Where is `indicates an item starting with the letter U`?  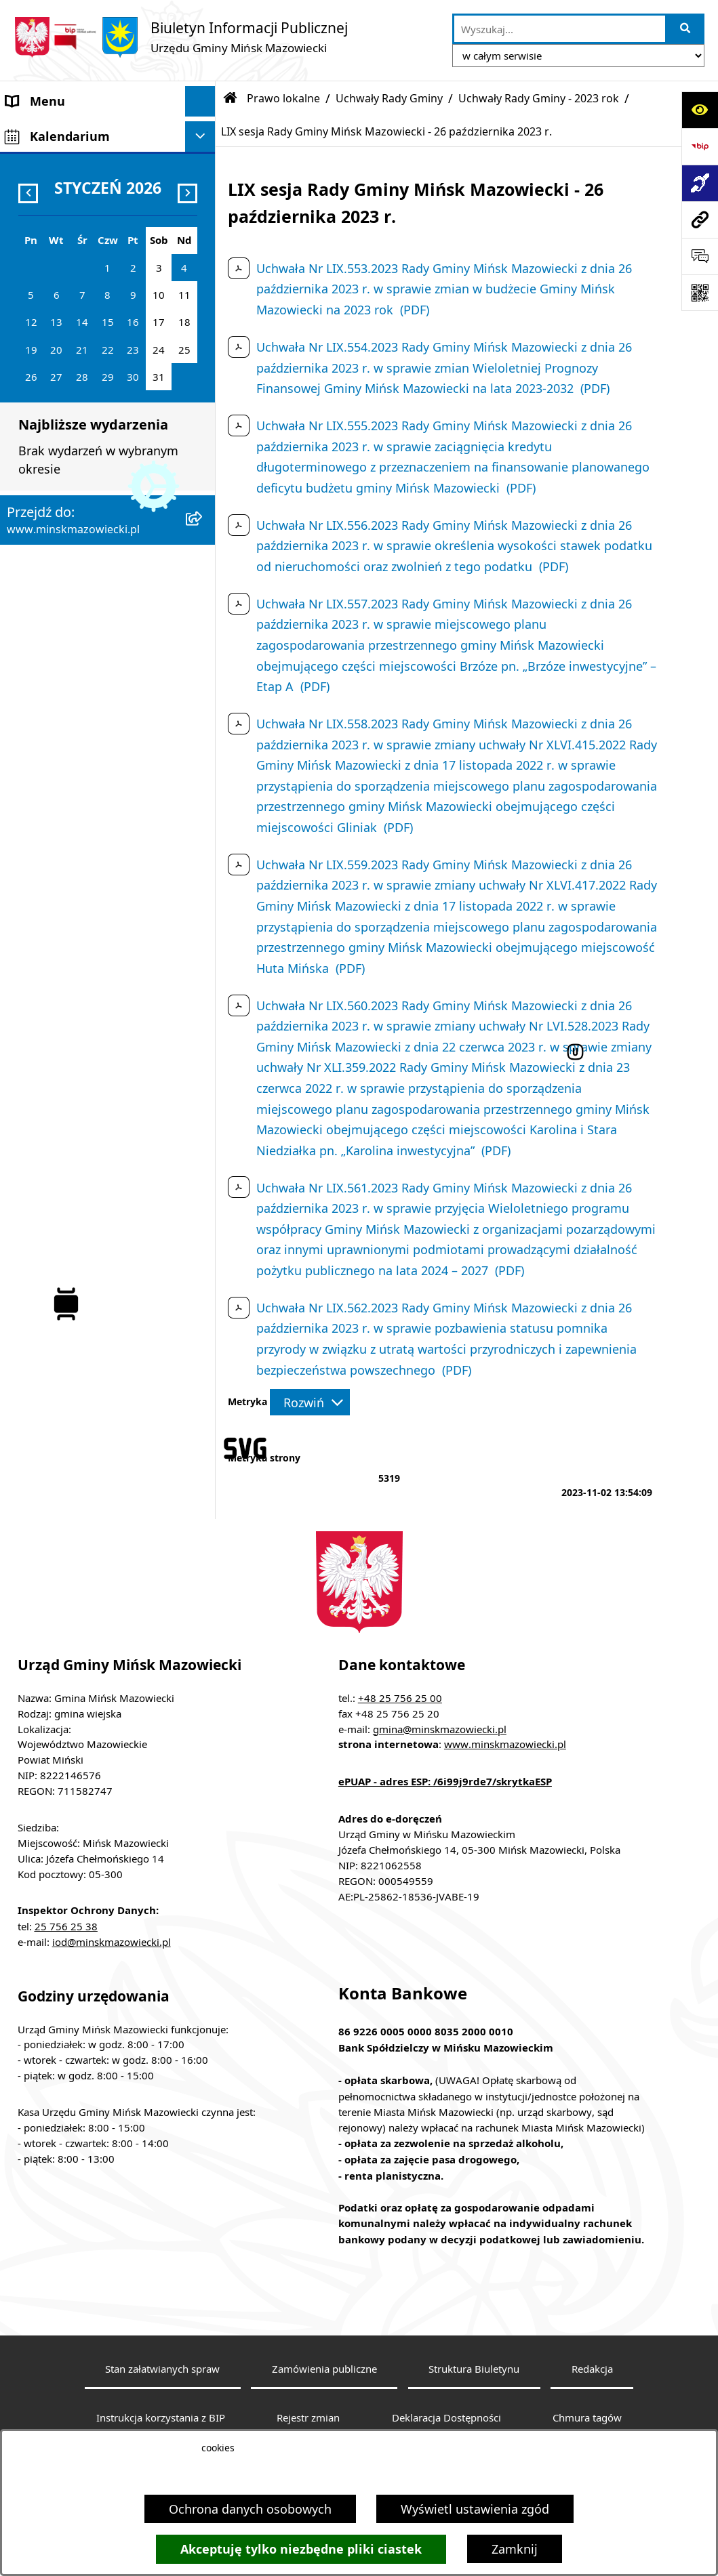
indicates an item starting with the letter U is located at coordinates (575, 1052).